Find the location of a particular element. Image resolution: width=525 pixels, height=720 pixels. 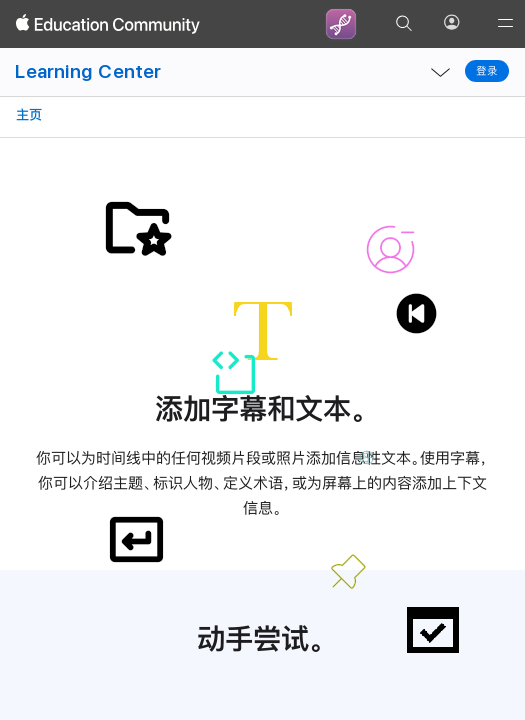

press enter or return to submit is located at coordinates (136, 539).